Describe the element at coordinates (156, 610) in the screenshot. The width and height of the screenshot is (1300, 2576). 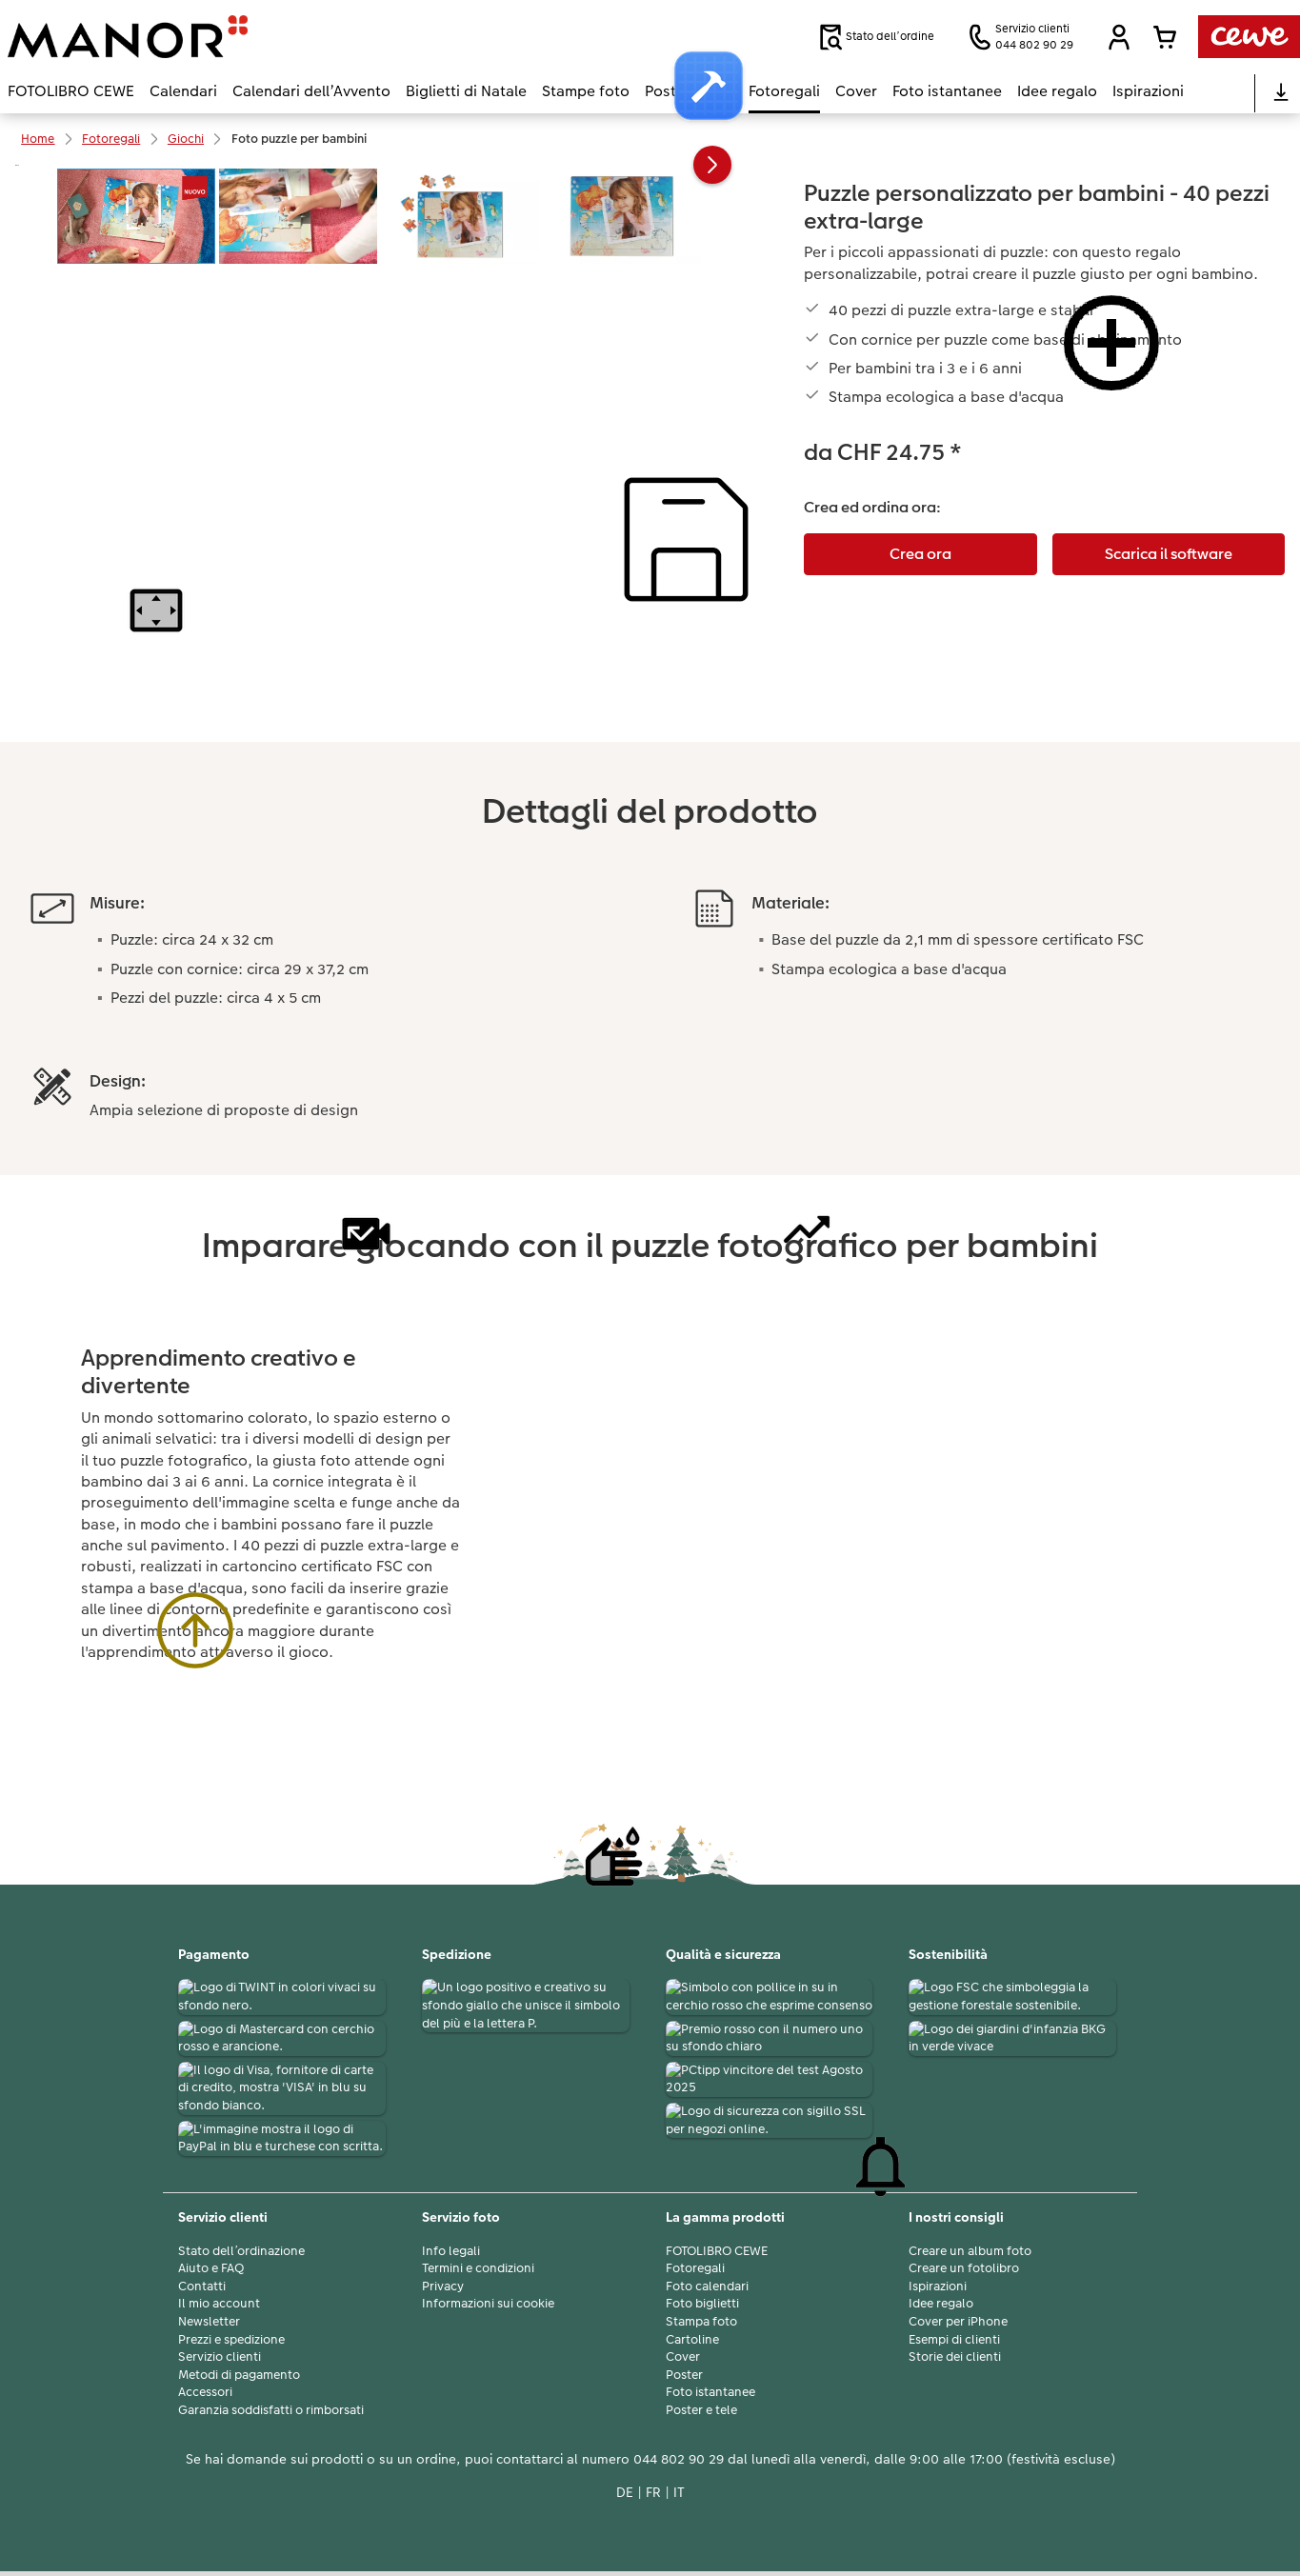
I see `adjust display overscan settings` at that location.